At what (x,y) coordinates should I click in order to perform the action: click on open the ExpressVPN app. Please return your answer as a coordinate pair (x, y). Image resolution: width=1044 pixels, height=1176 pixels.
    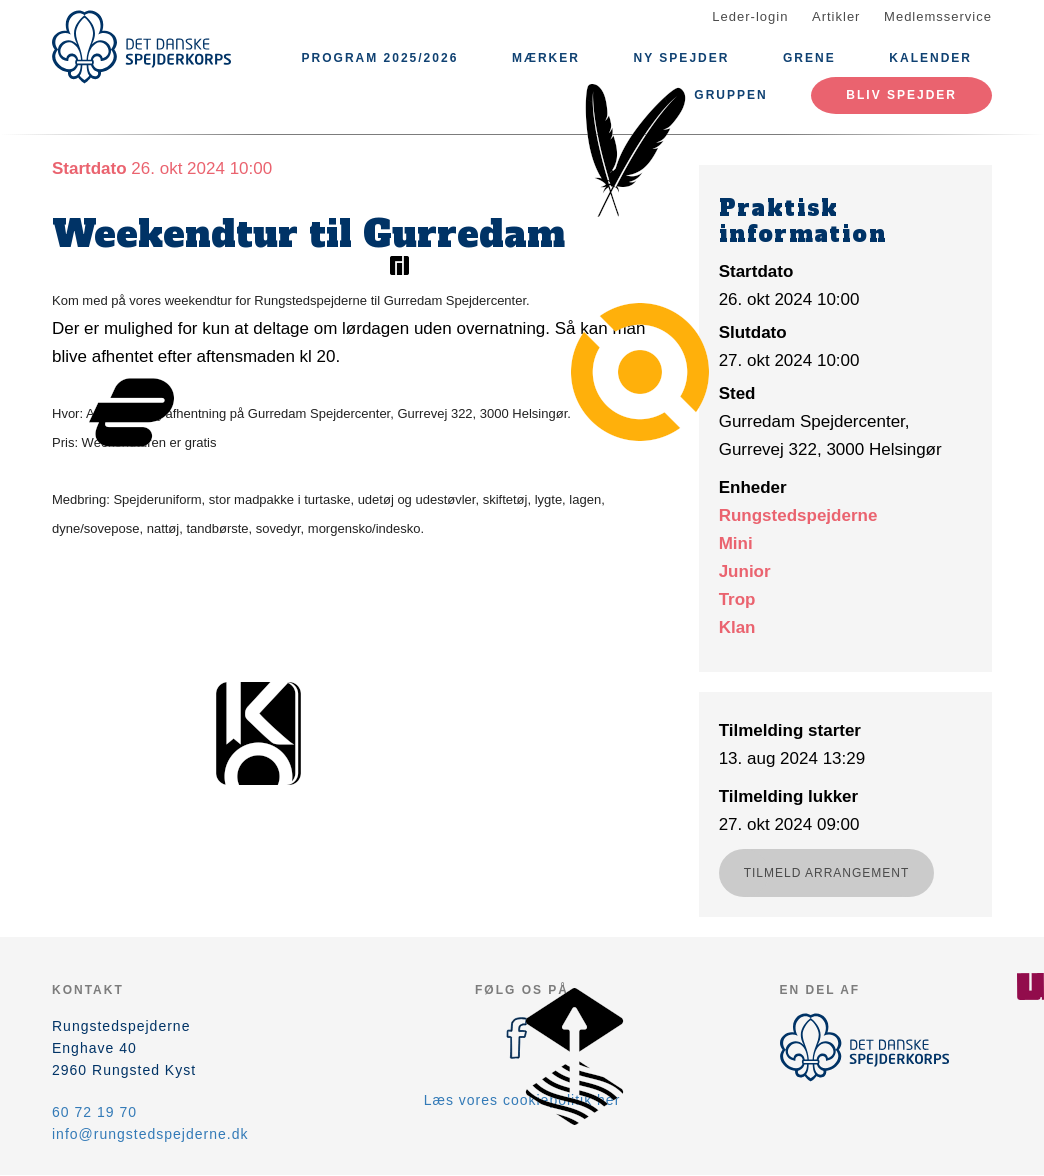
    Looking at the image, I should click on (131, 412).